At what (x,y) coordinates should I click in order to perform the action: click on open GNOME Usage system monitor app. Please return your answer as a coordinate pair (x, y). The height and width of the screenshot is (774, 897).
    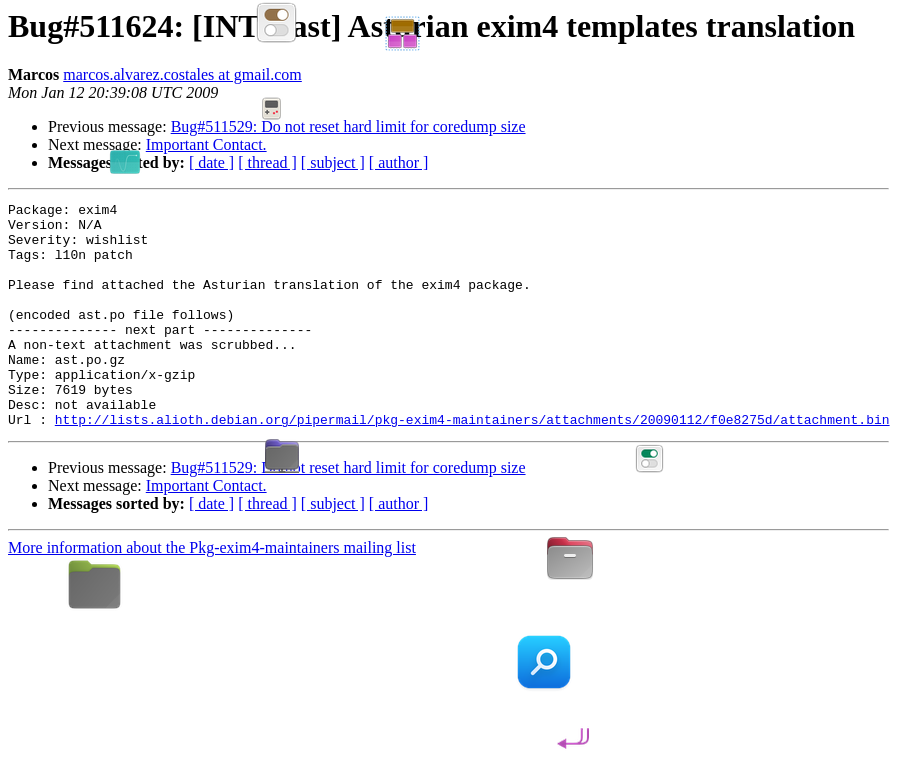
    Looking at the image, I should click on (125, 162).